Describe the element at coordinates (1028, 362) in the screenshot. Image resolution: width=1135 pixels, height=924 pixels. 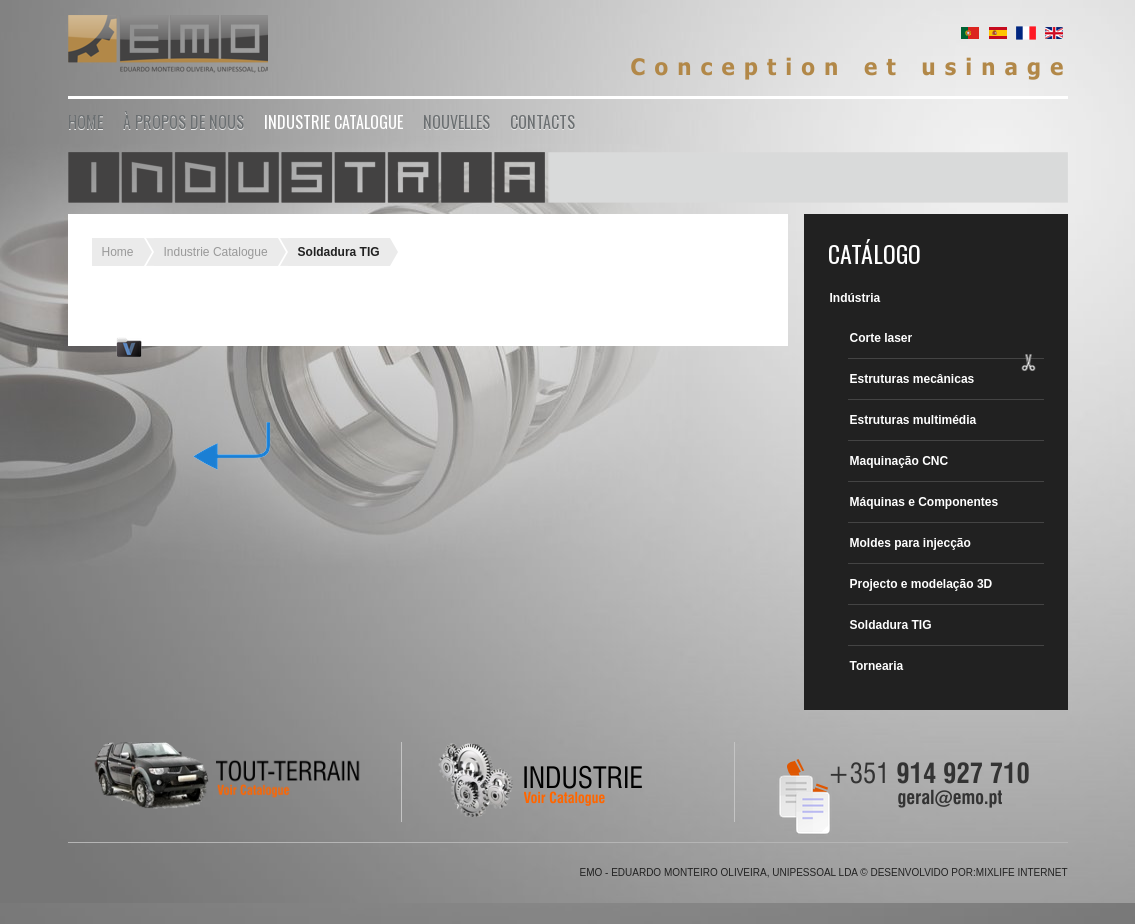
I see `cut selected content to clipboard` at that location.